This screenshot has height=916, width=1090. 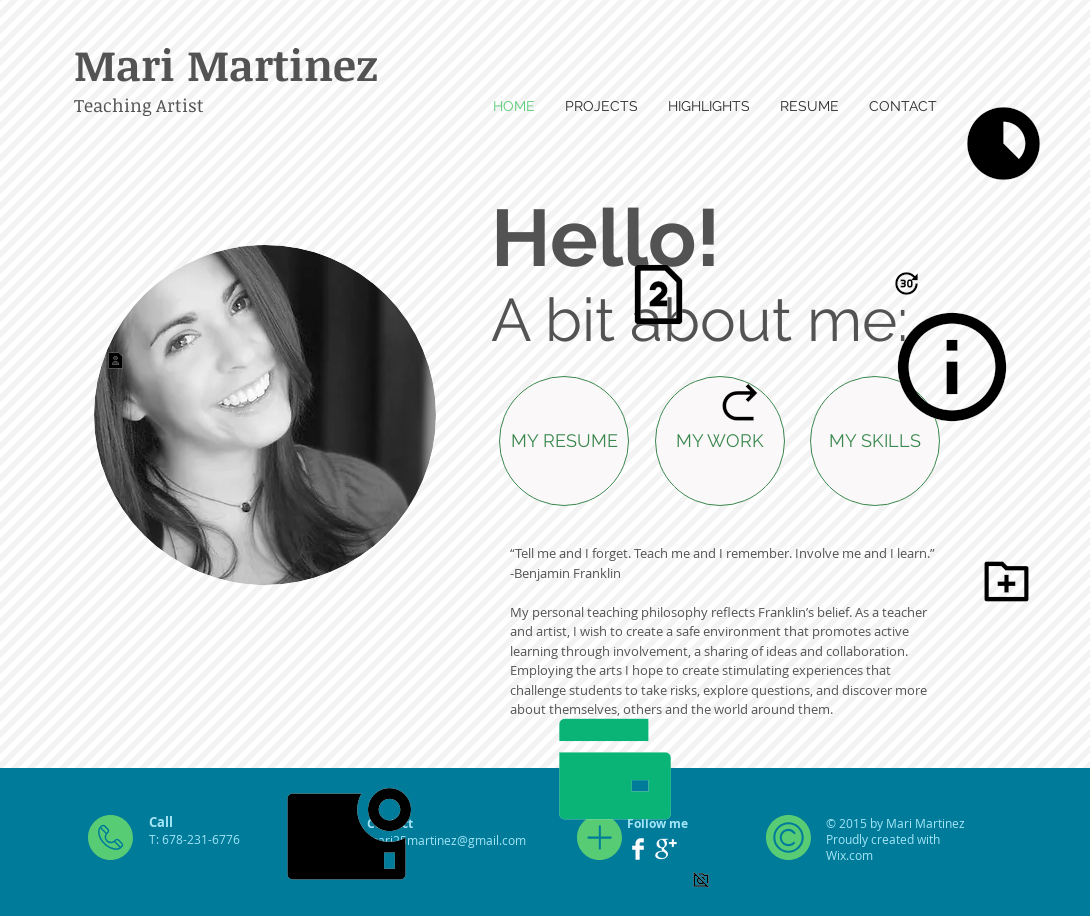 I want to click on access your digital wallet, so click(x=615, y=769).